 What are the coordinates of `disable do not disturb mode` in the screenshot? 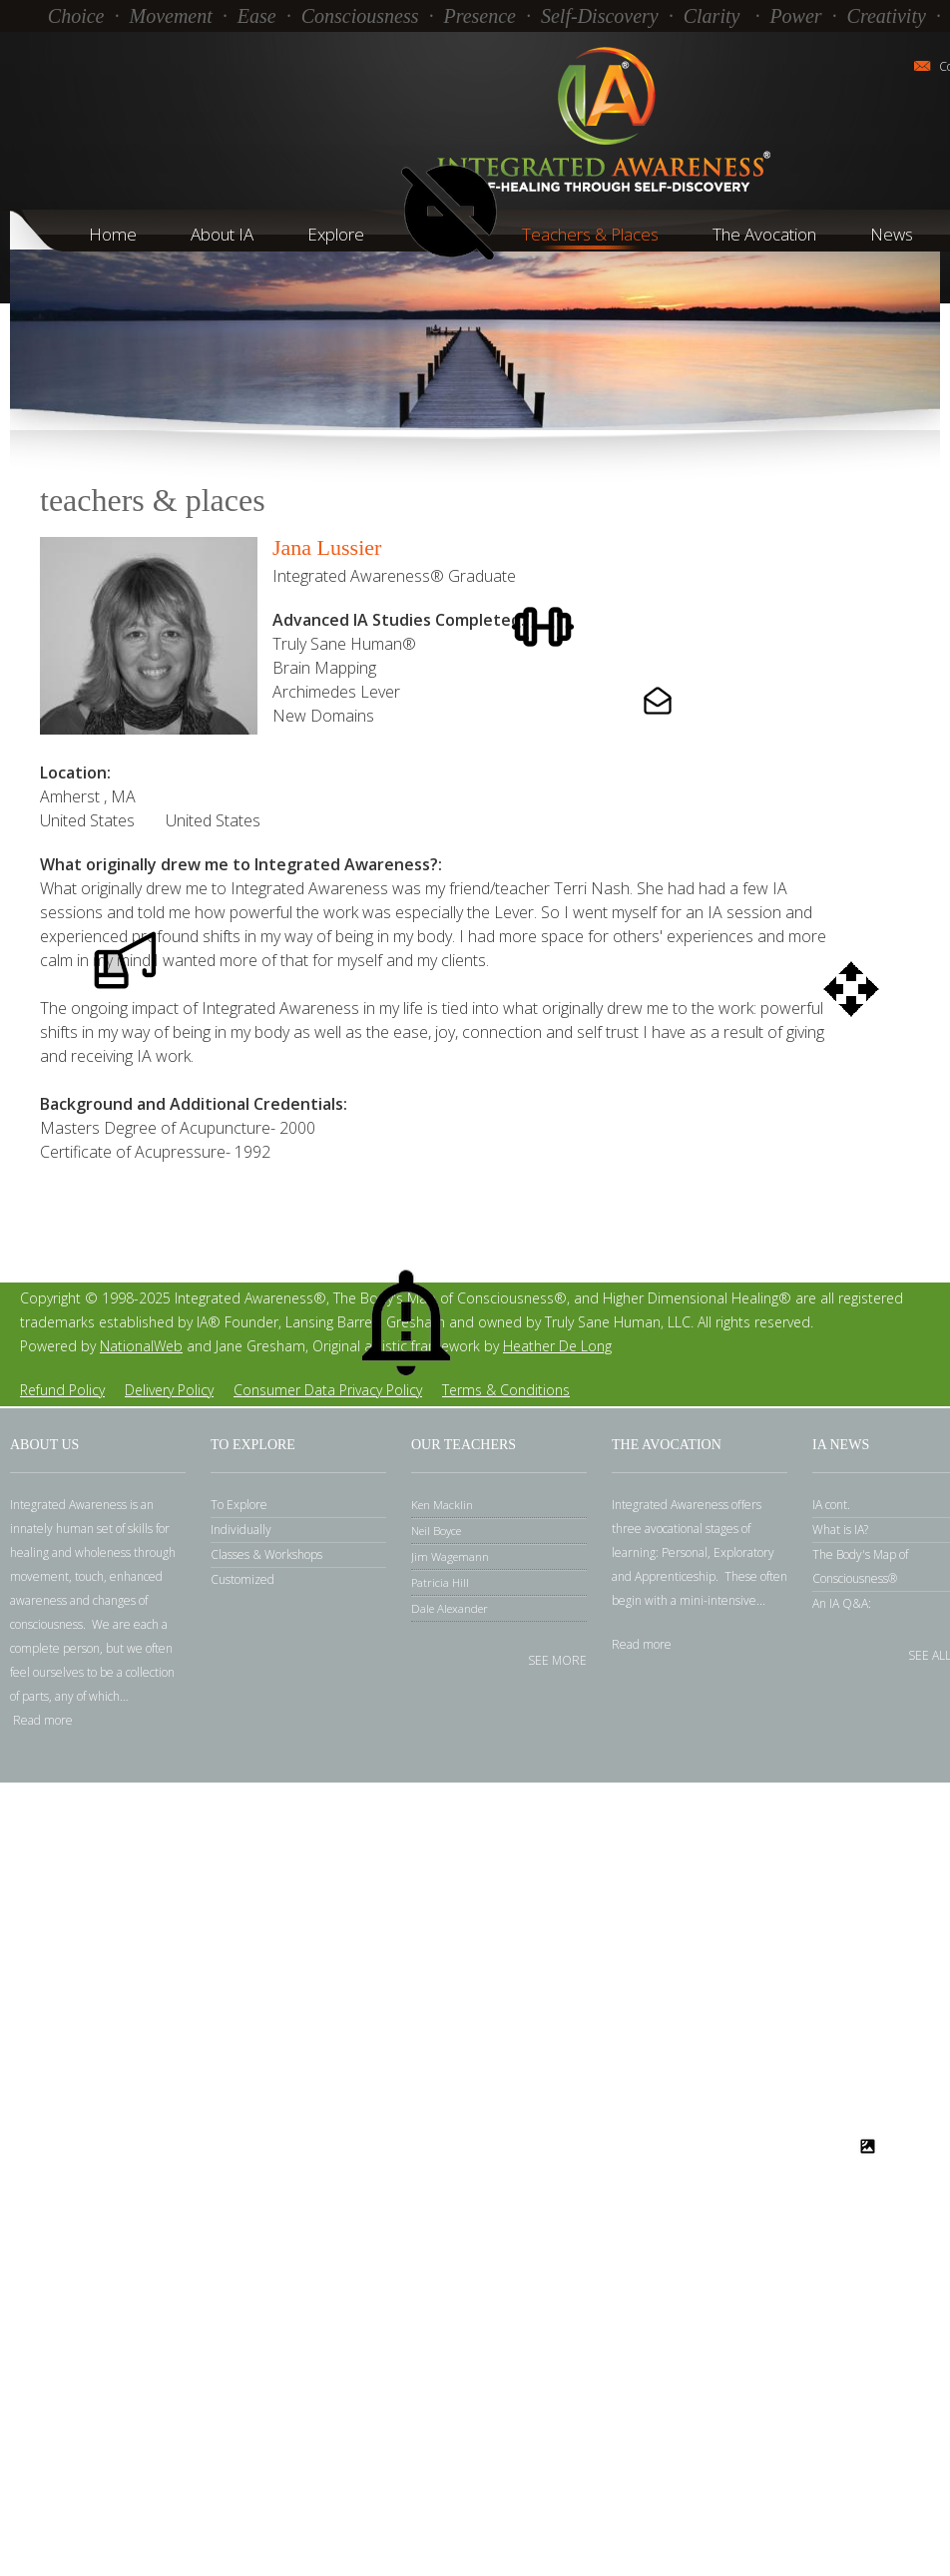 It's located at (450, 211).